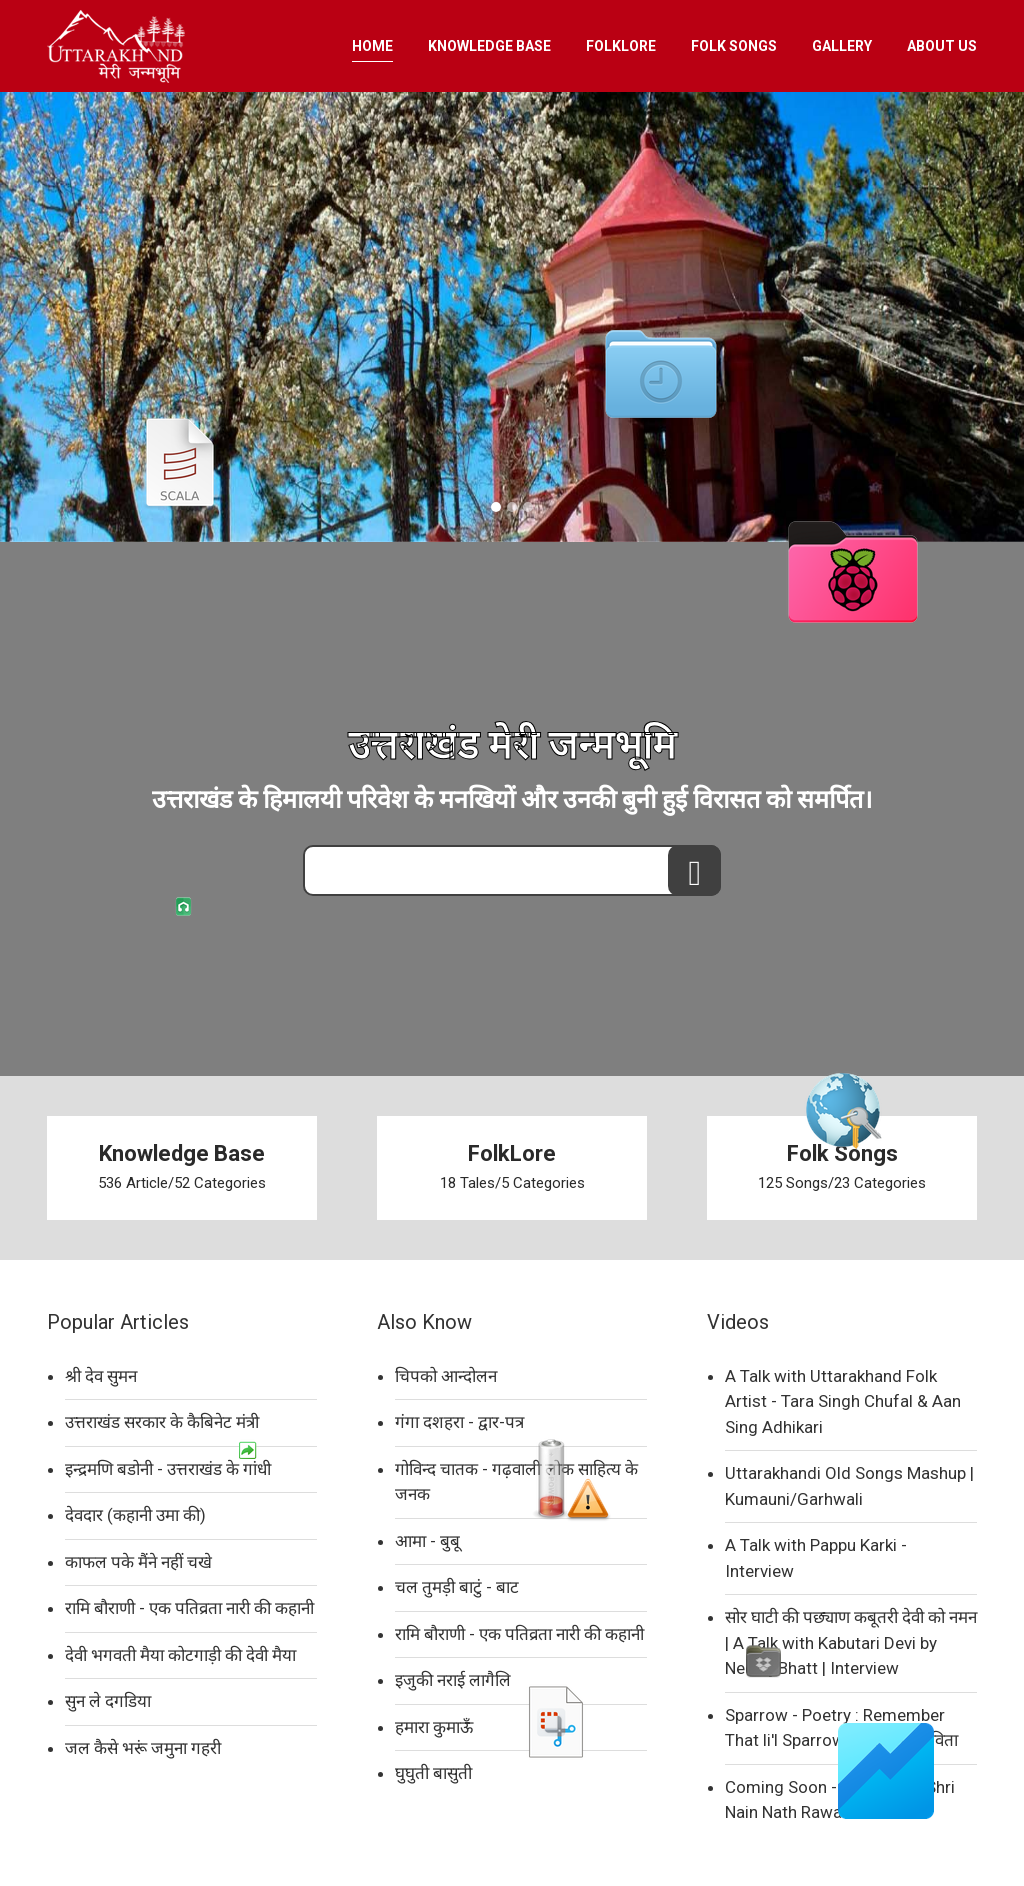  Describe the element at coordinates (852, 575) in the screenshot. I see `open raspberry pi project files` at that location.